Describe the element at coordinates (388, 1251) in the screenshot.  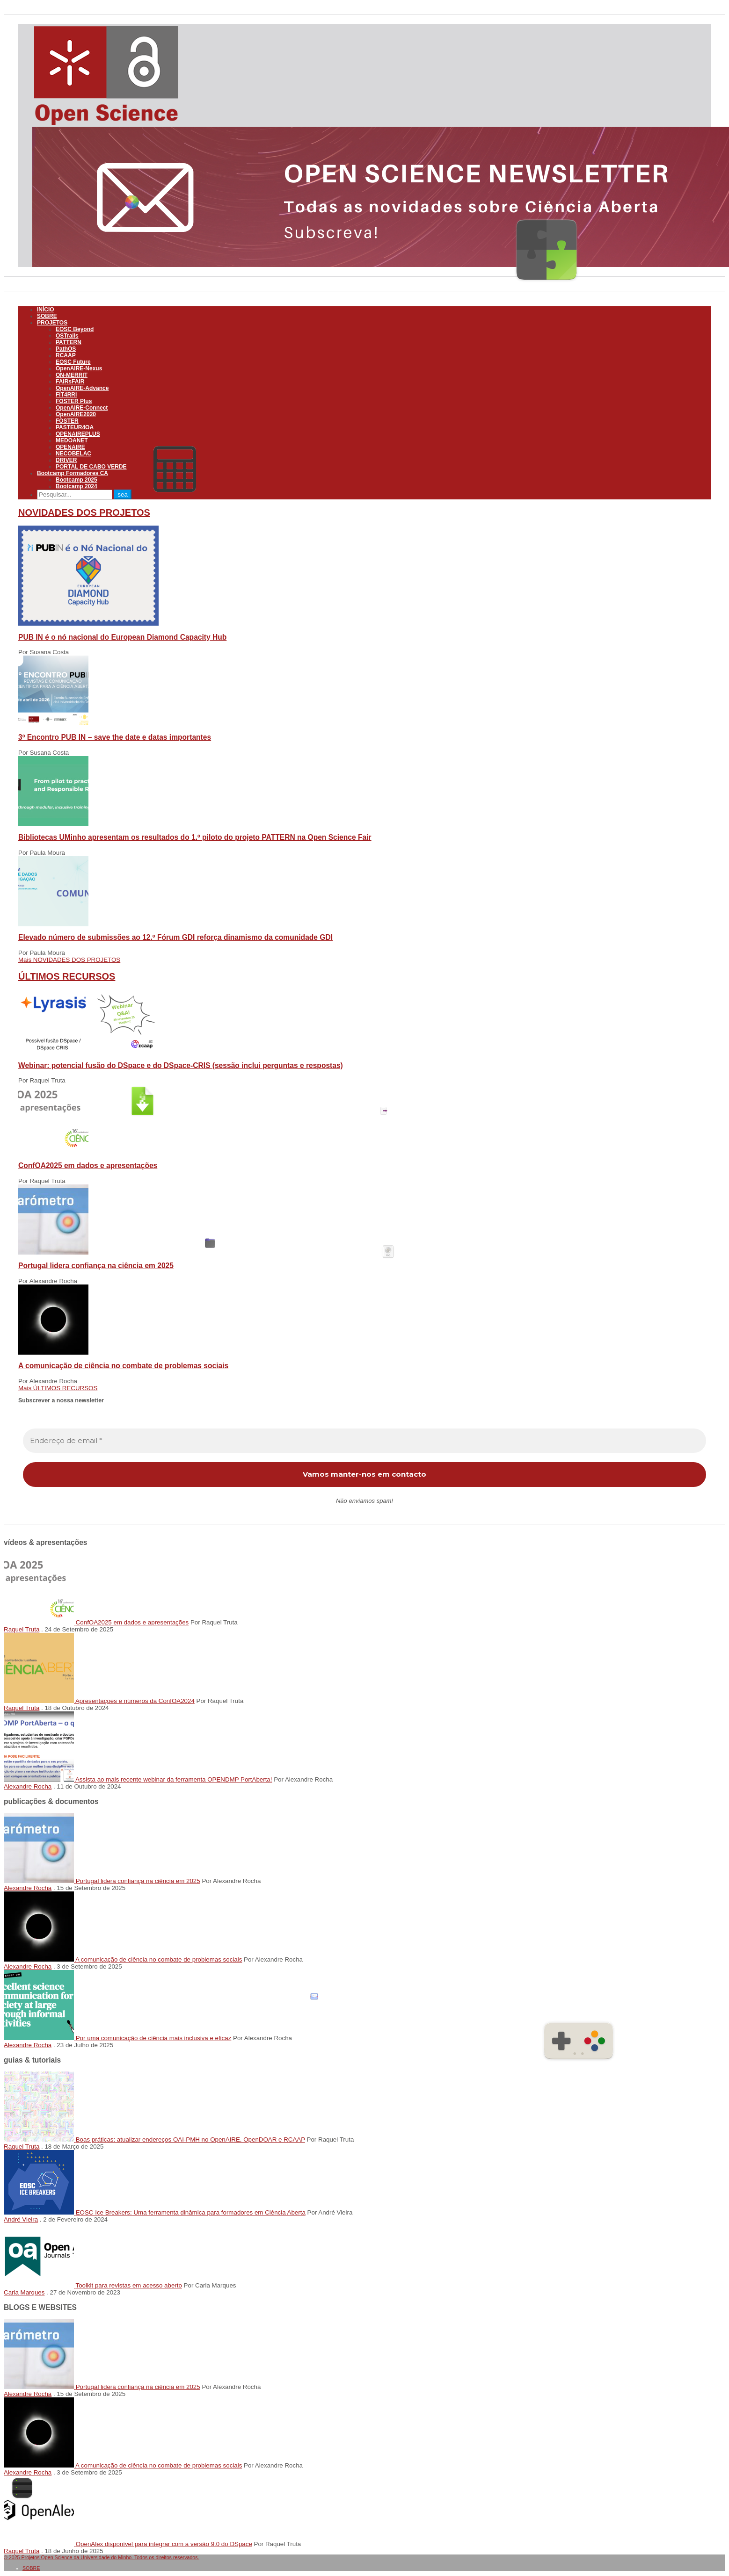
I see `a CD/DVD disc image file (.iso format)` at that location.